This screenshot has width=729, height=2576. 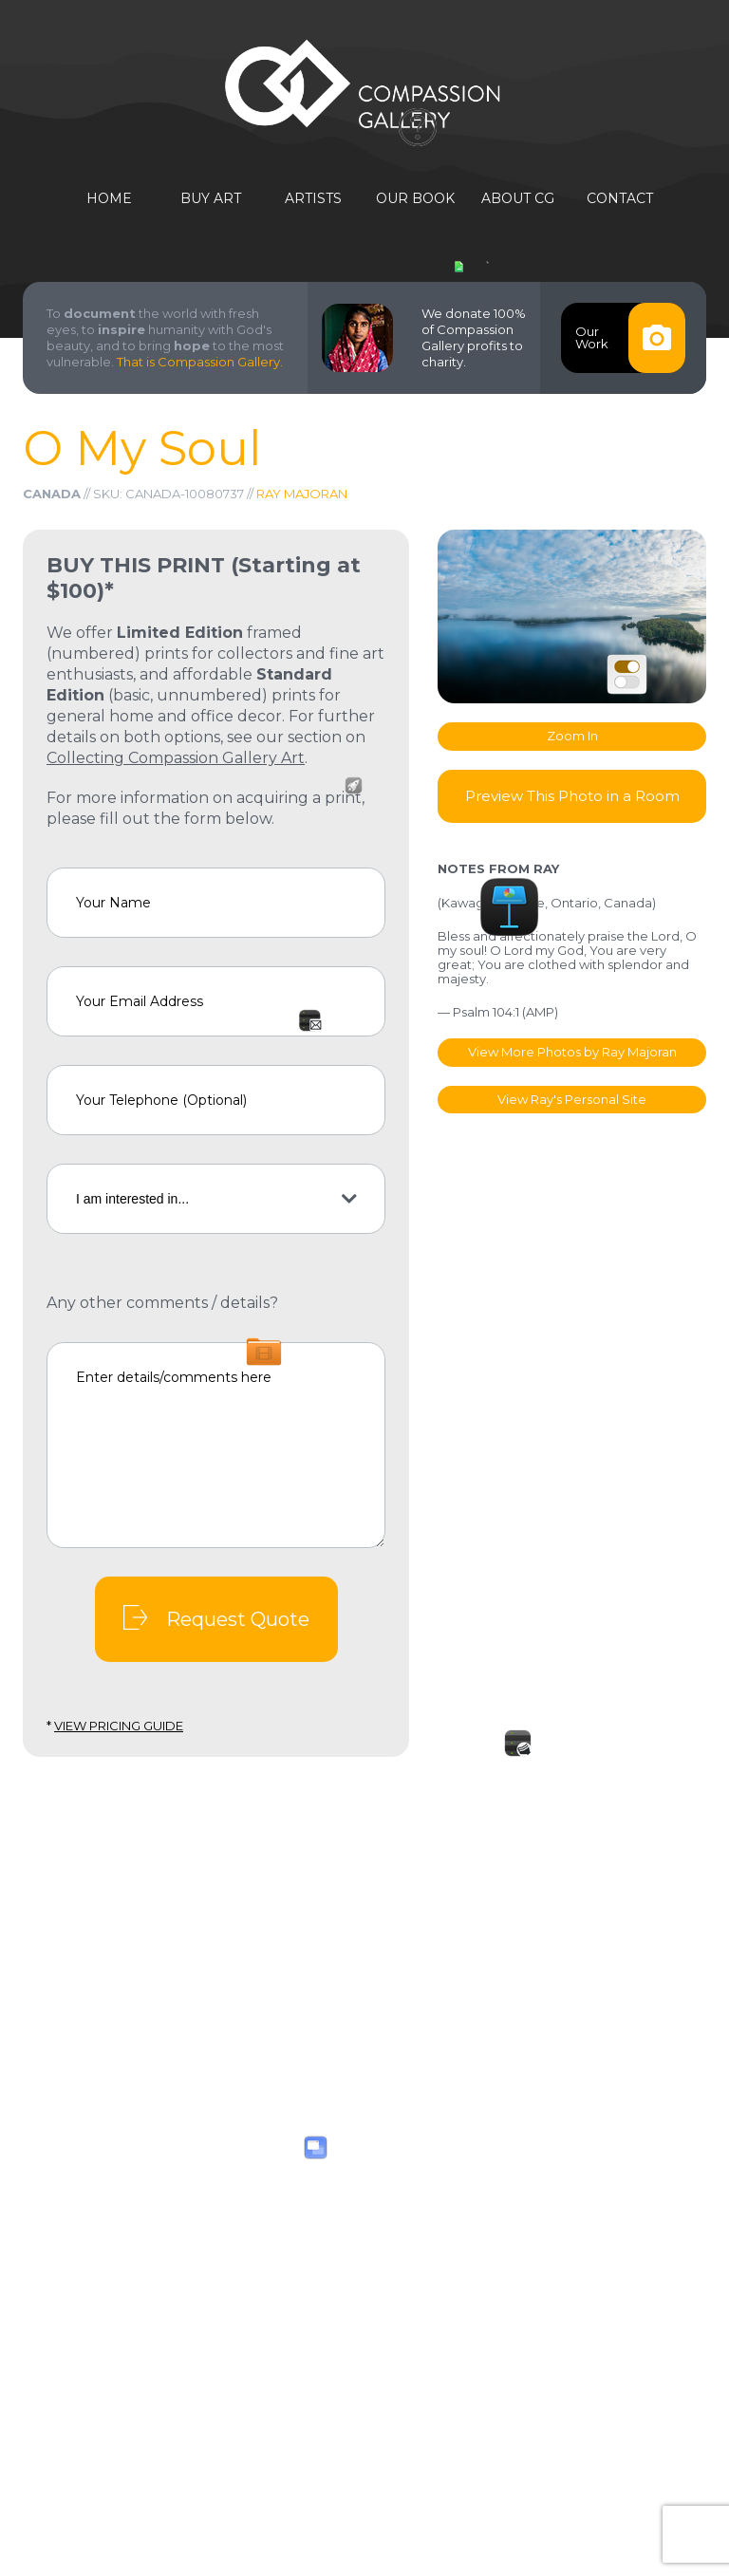 What do you see at coordinates (353, 785) in the screenshot?
I see `open the games app or game center` at bounding box center [353, 785].